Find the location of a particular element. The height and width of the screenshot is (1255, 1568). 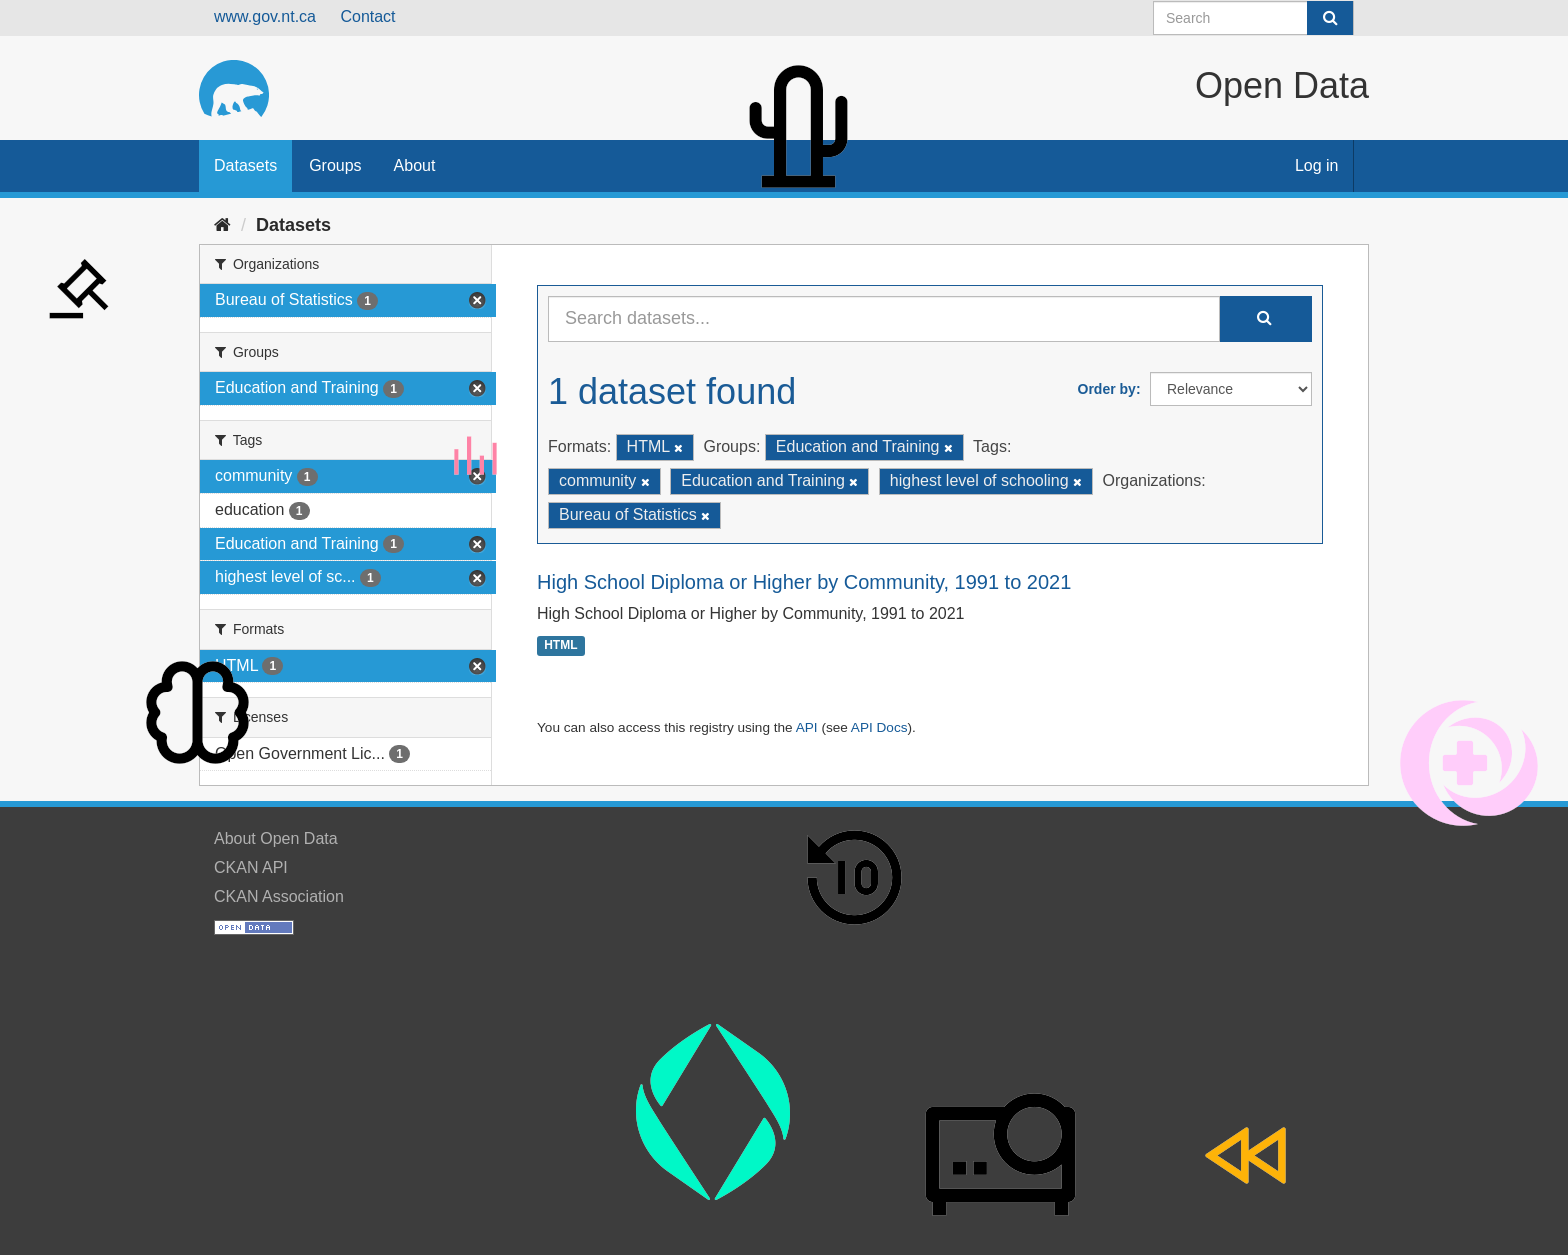

skip back 10 seconds in media playback is located at coordinates (854, 877).